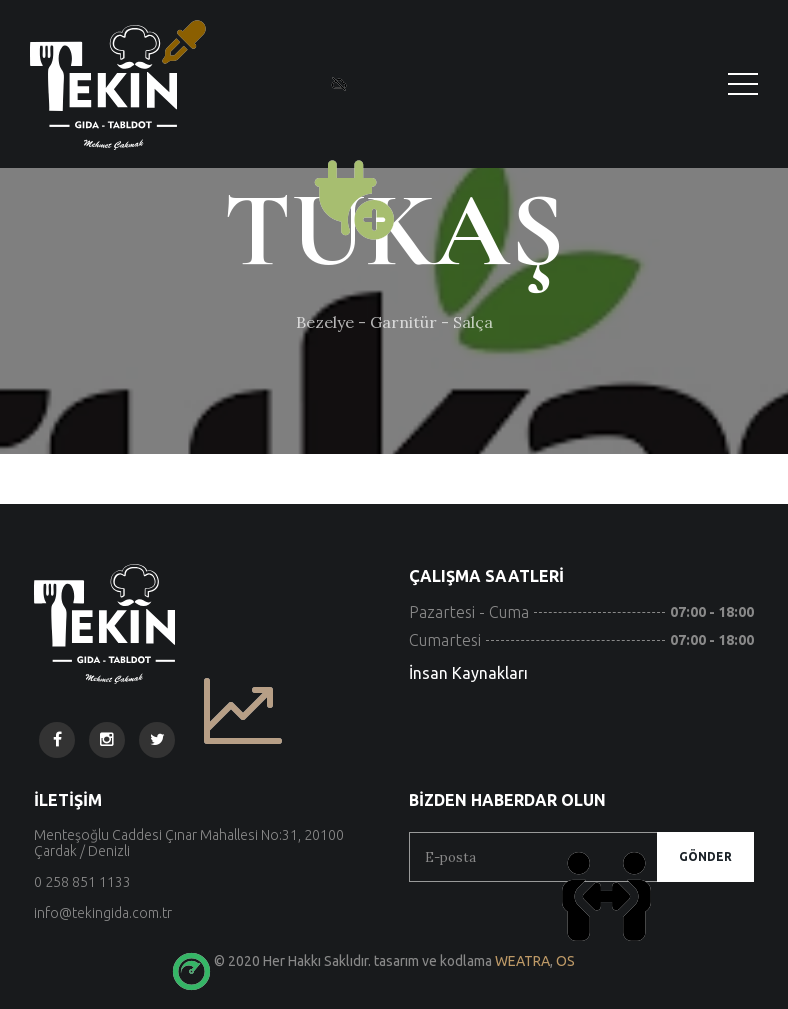  What do you see at coordinates (243, 711) in the screenshot?
I see `view analytics or performance trends` at bounding box center [243, 711].